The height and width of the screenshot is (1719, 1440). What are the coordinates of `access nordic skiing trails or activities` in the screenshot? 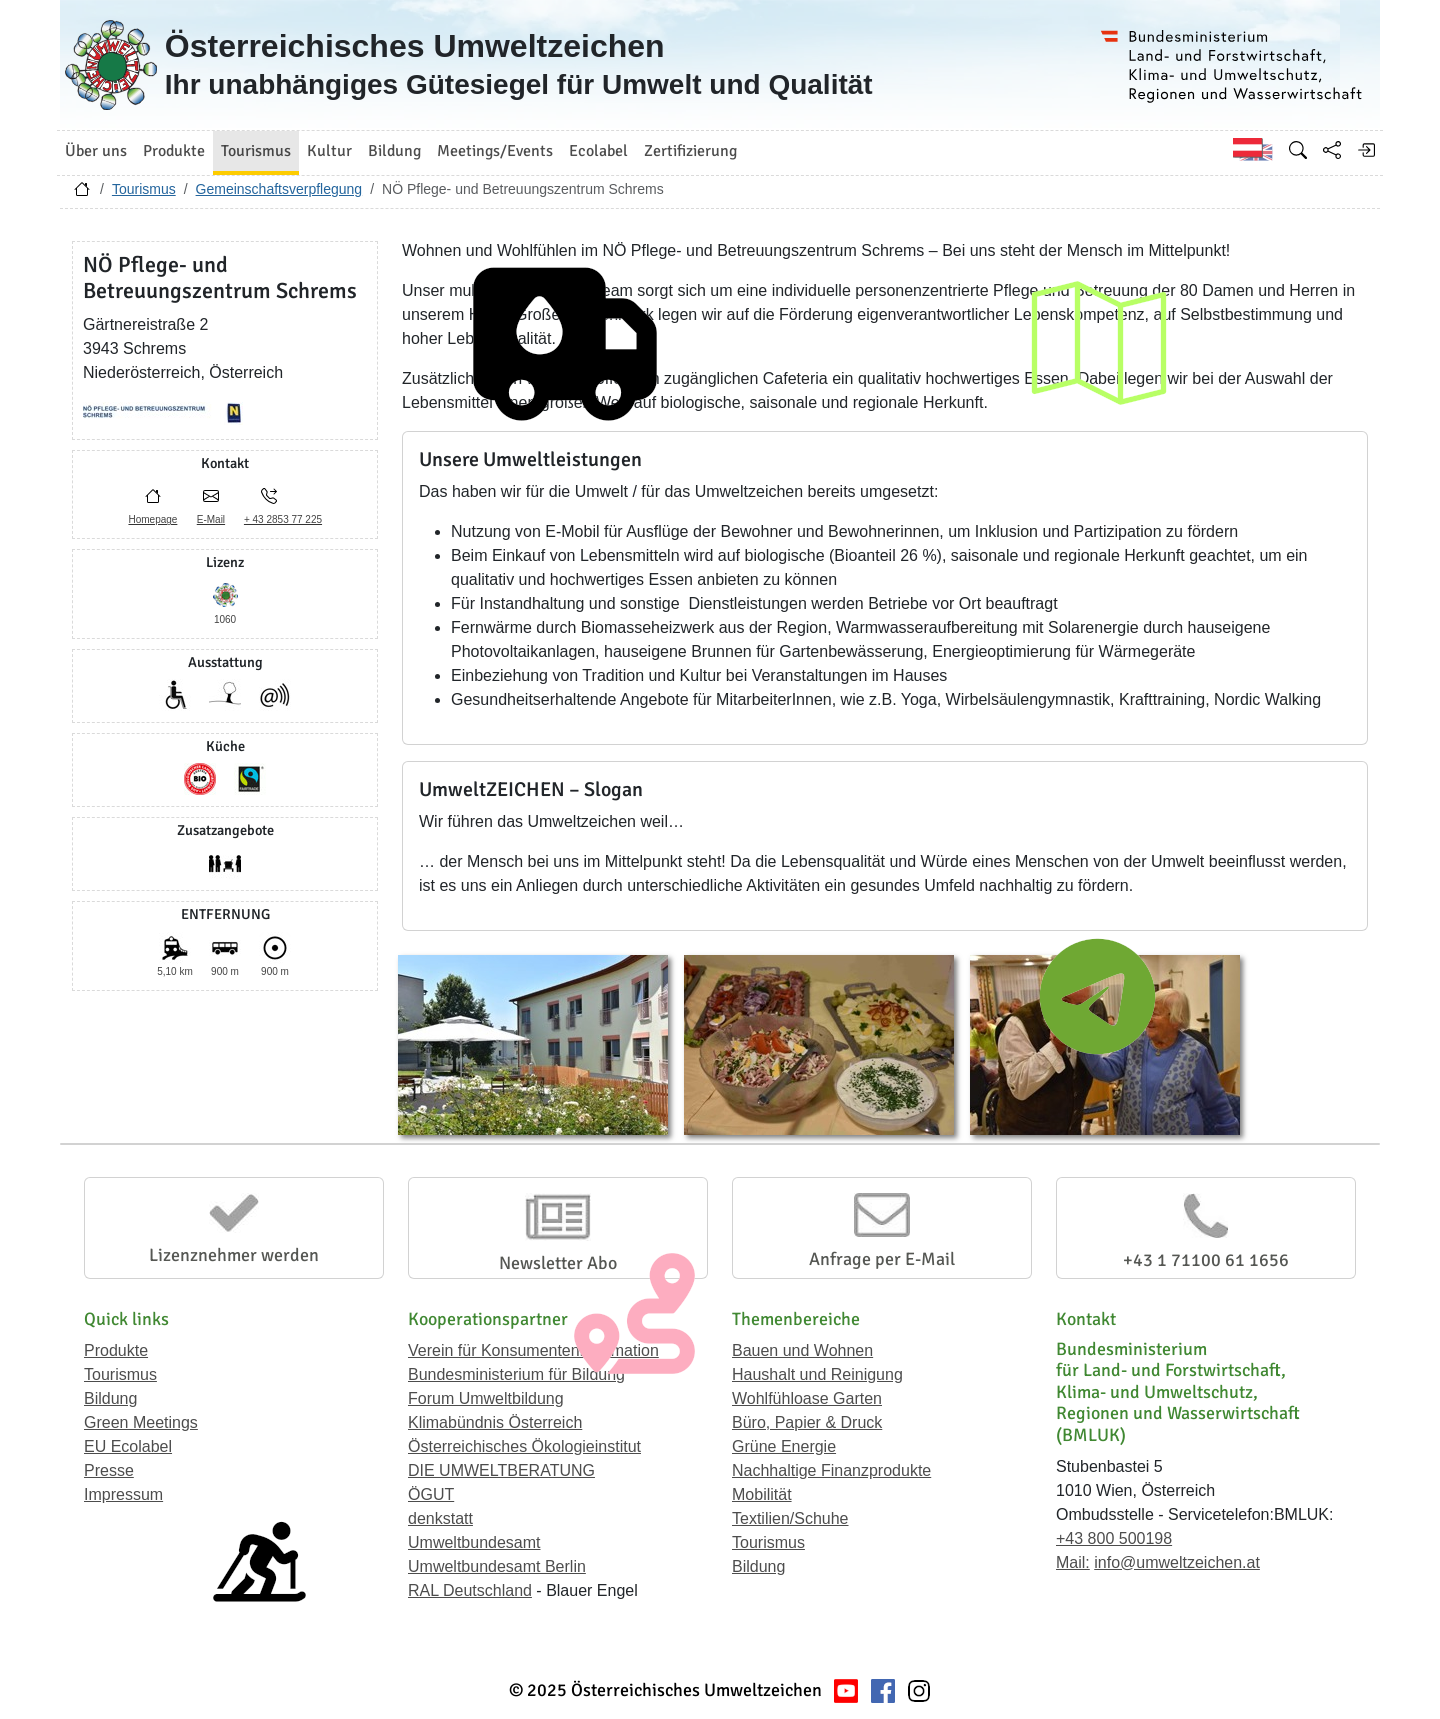 It's located at (259, 1560).